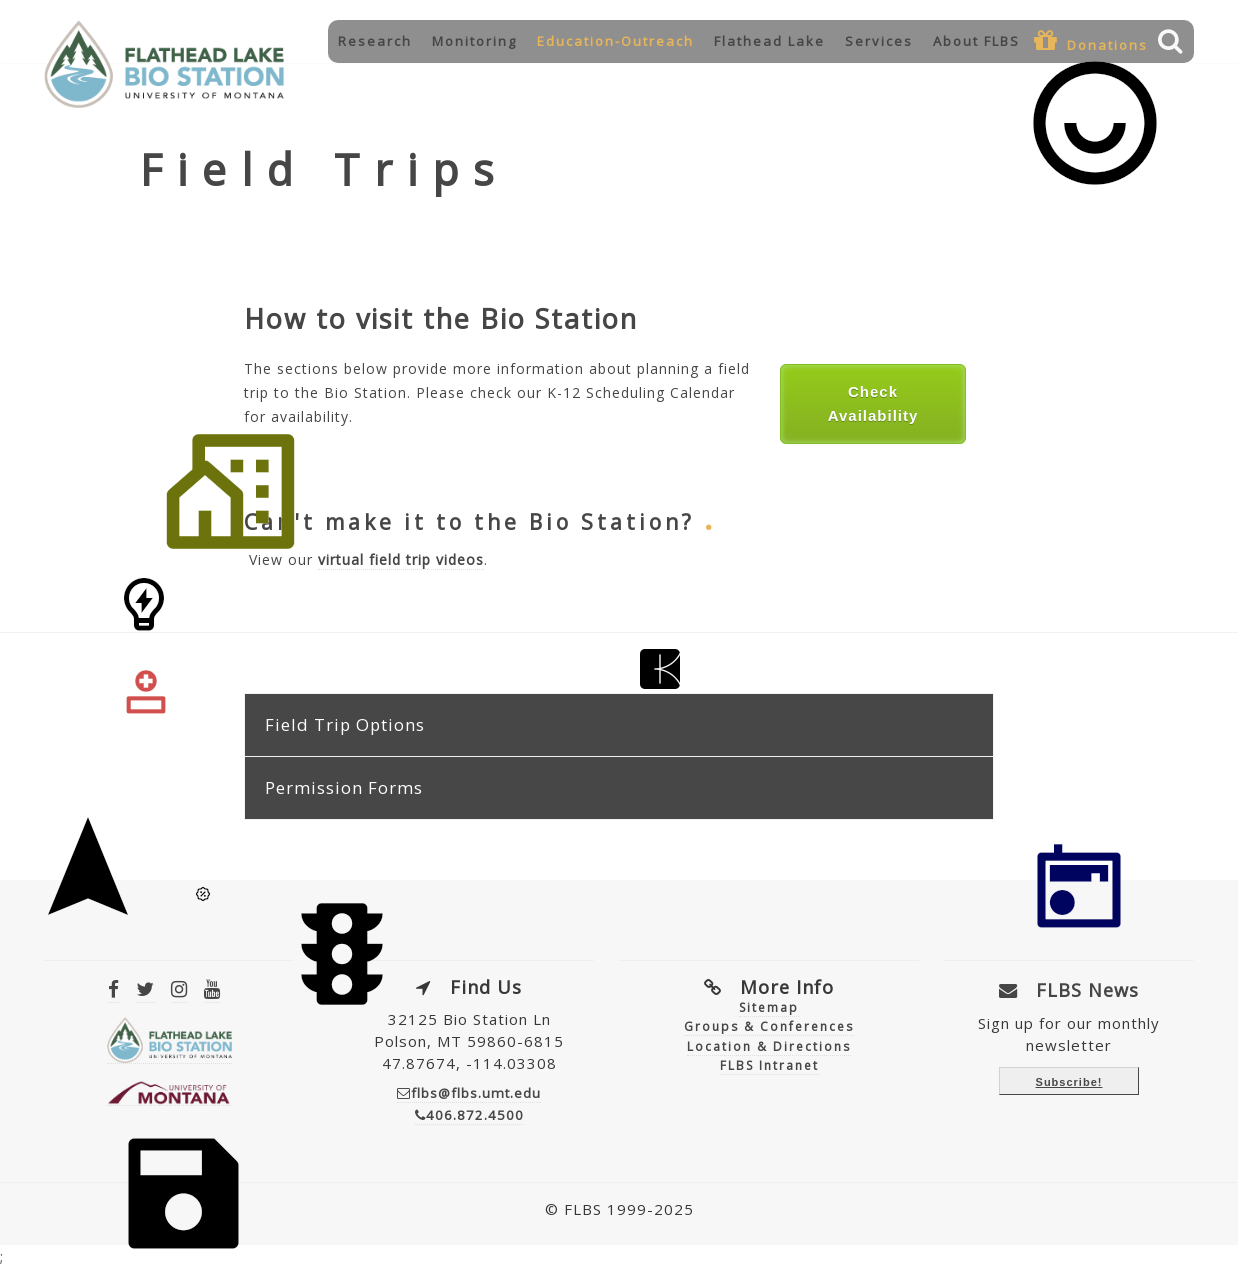 The height and width of the screenshot is (1269, 1238). Describe the element at coordinates (183, 1193) in the screenshot. I see `save current file or document` at that location.